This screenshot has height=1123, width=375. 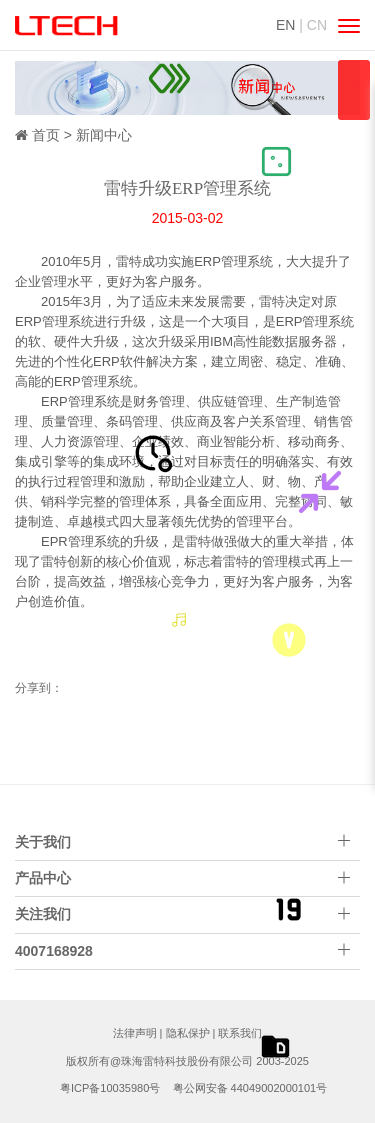 What do you see at coordinates (320, 492) in the screenshot?
I see `minimize or collapse the current window` at bounding box center [320, 492].